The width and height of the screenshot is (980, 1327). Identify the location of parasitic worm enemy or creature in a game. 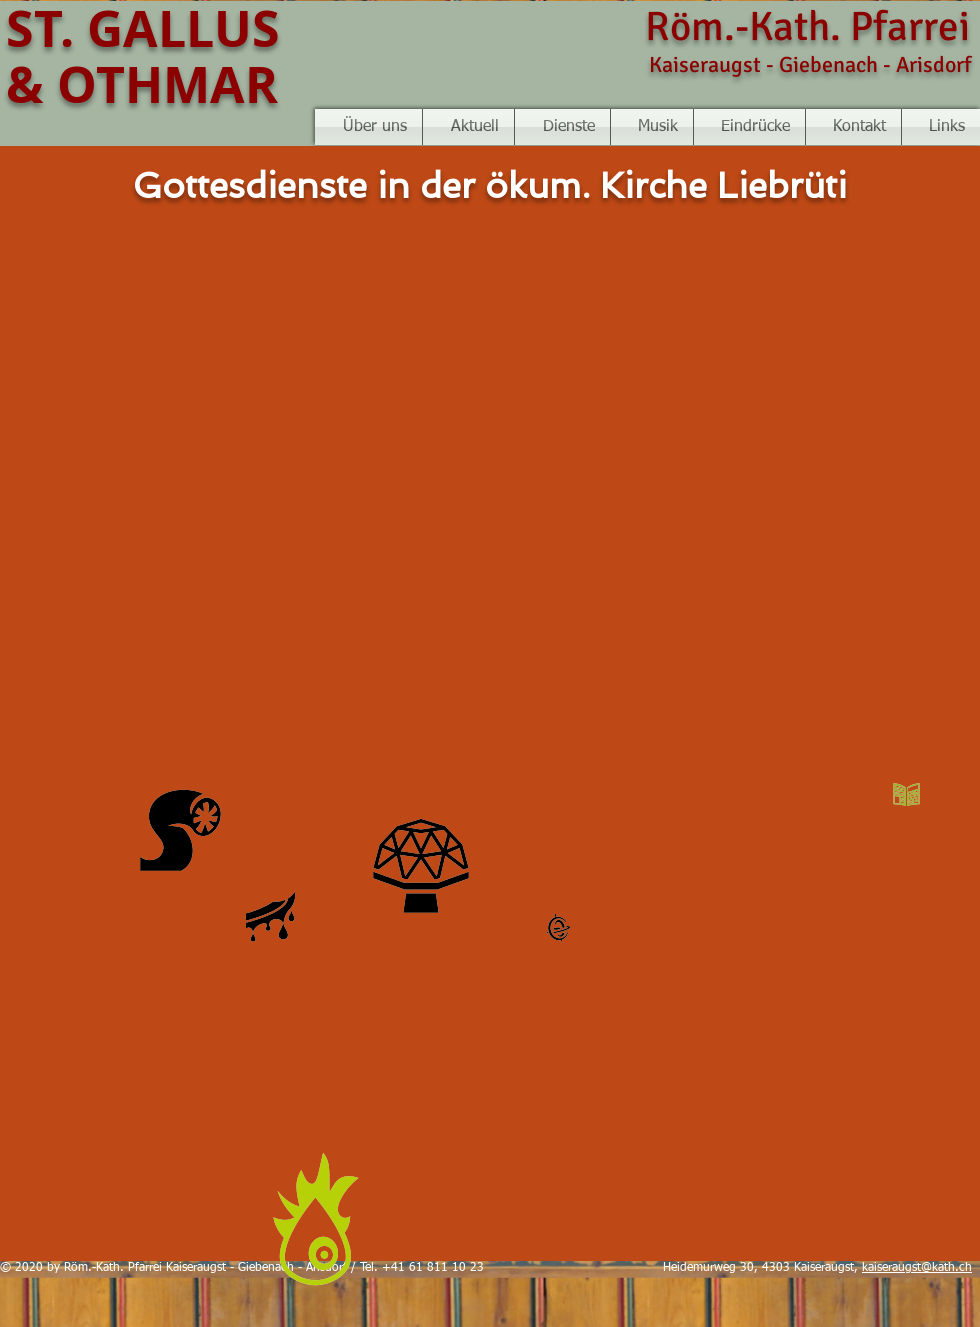
(180, 830).